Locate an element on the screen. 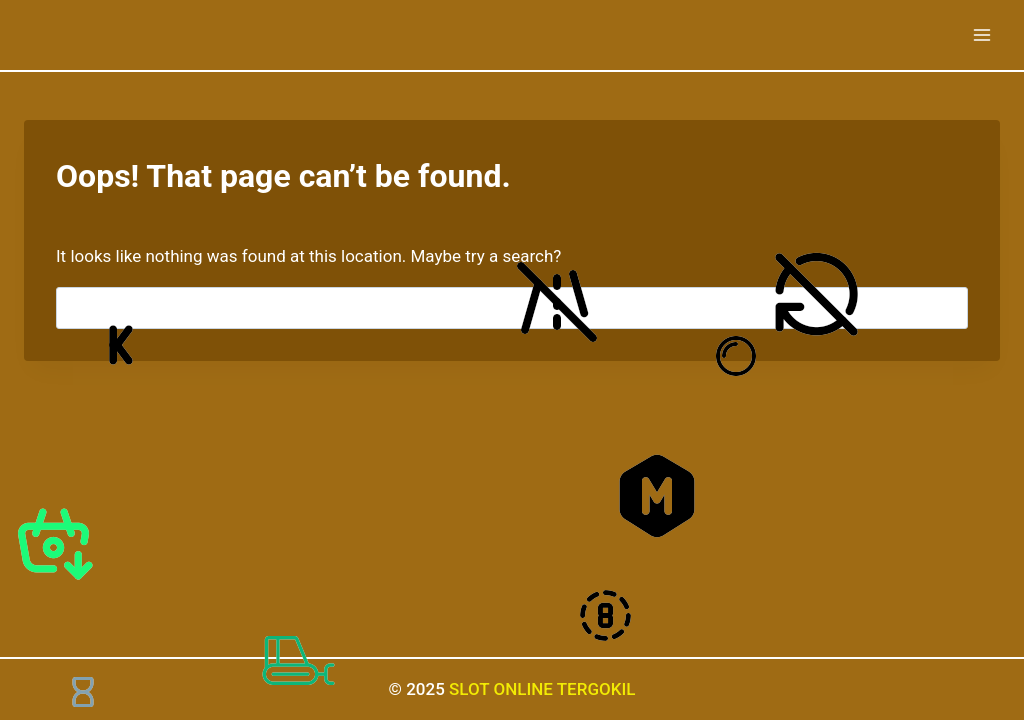  apply inner shadow effect to top-left corner is located at coordinates (736, 356).